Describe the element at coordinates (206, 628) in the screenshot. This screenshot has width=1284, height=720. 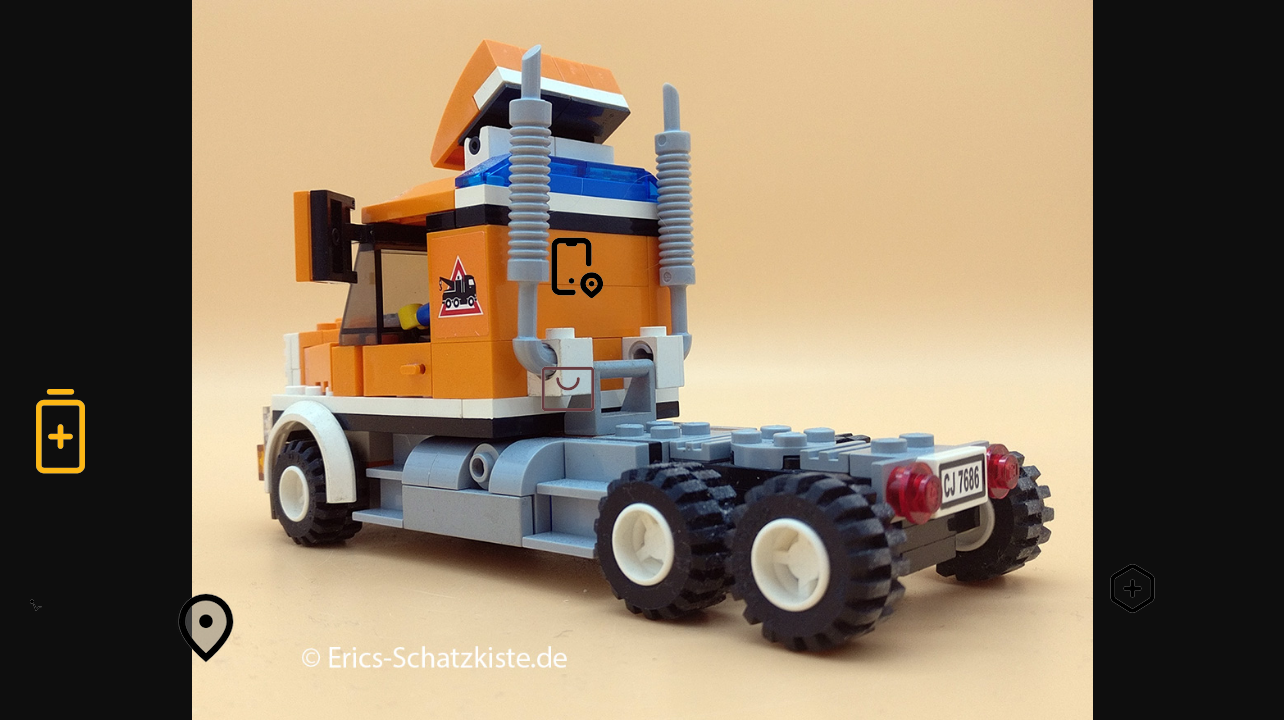
I see `view or select a location on the map` at that location.